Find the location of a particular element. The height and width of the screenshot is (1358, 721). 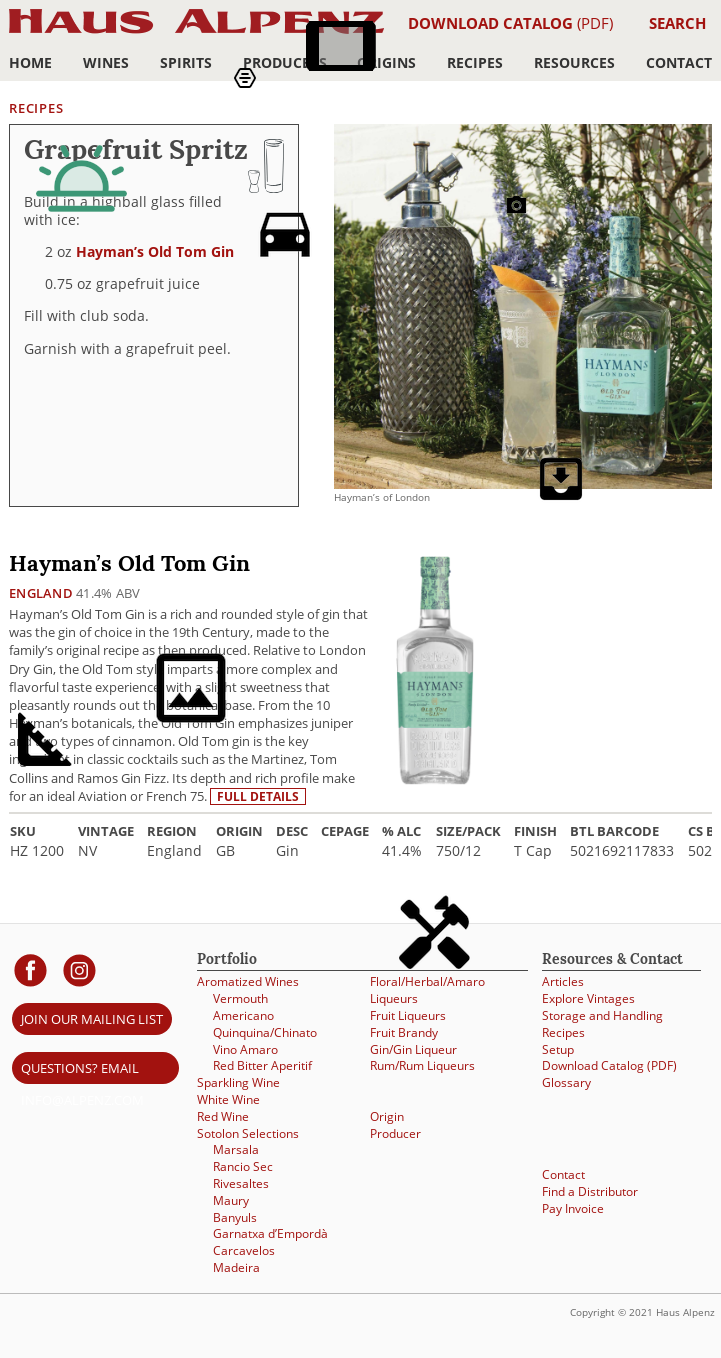

toggle sunrise or sunset theme is located at coordinates (81, 181).